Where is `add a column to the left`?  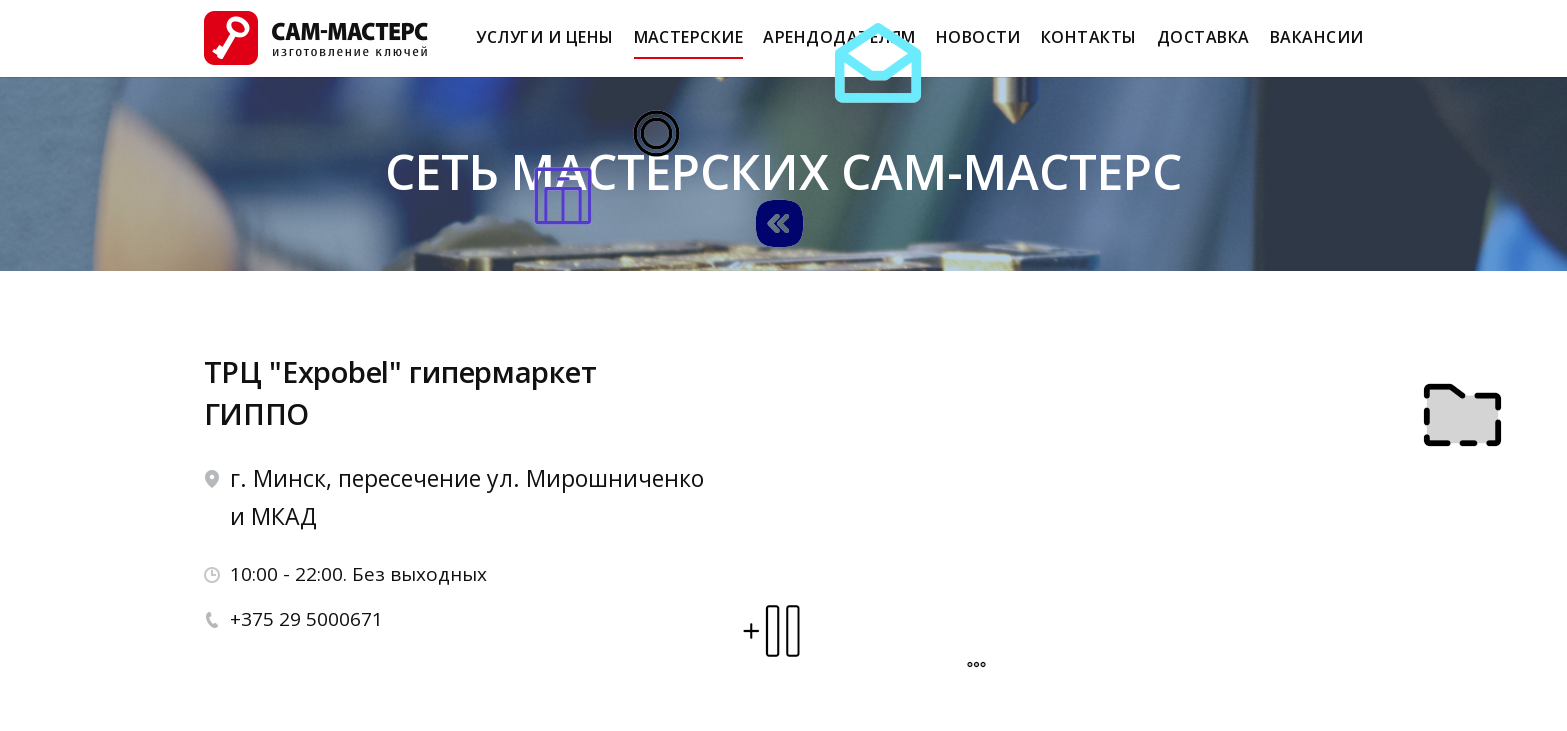 add a column to the left is located at coordinates (776, 631).